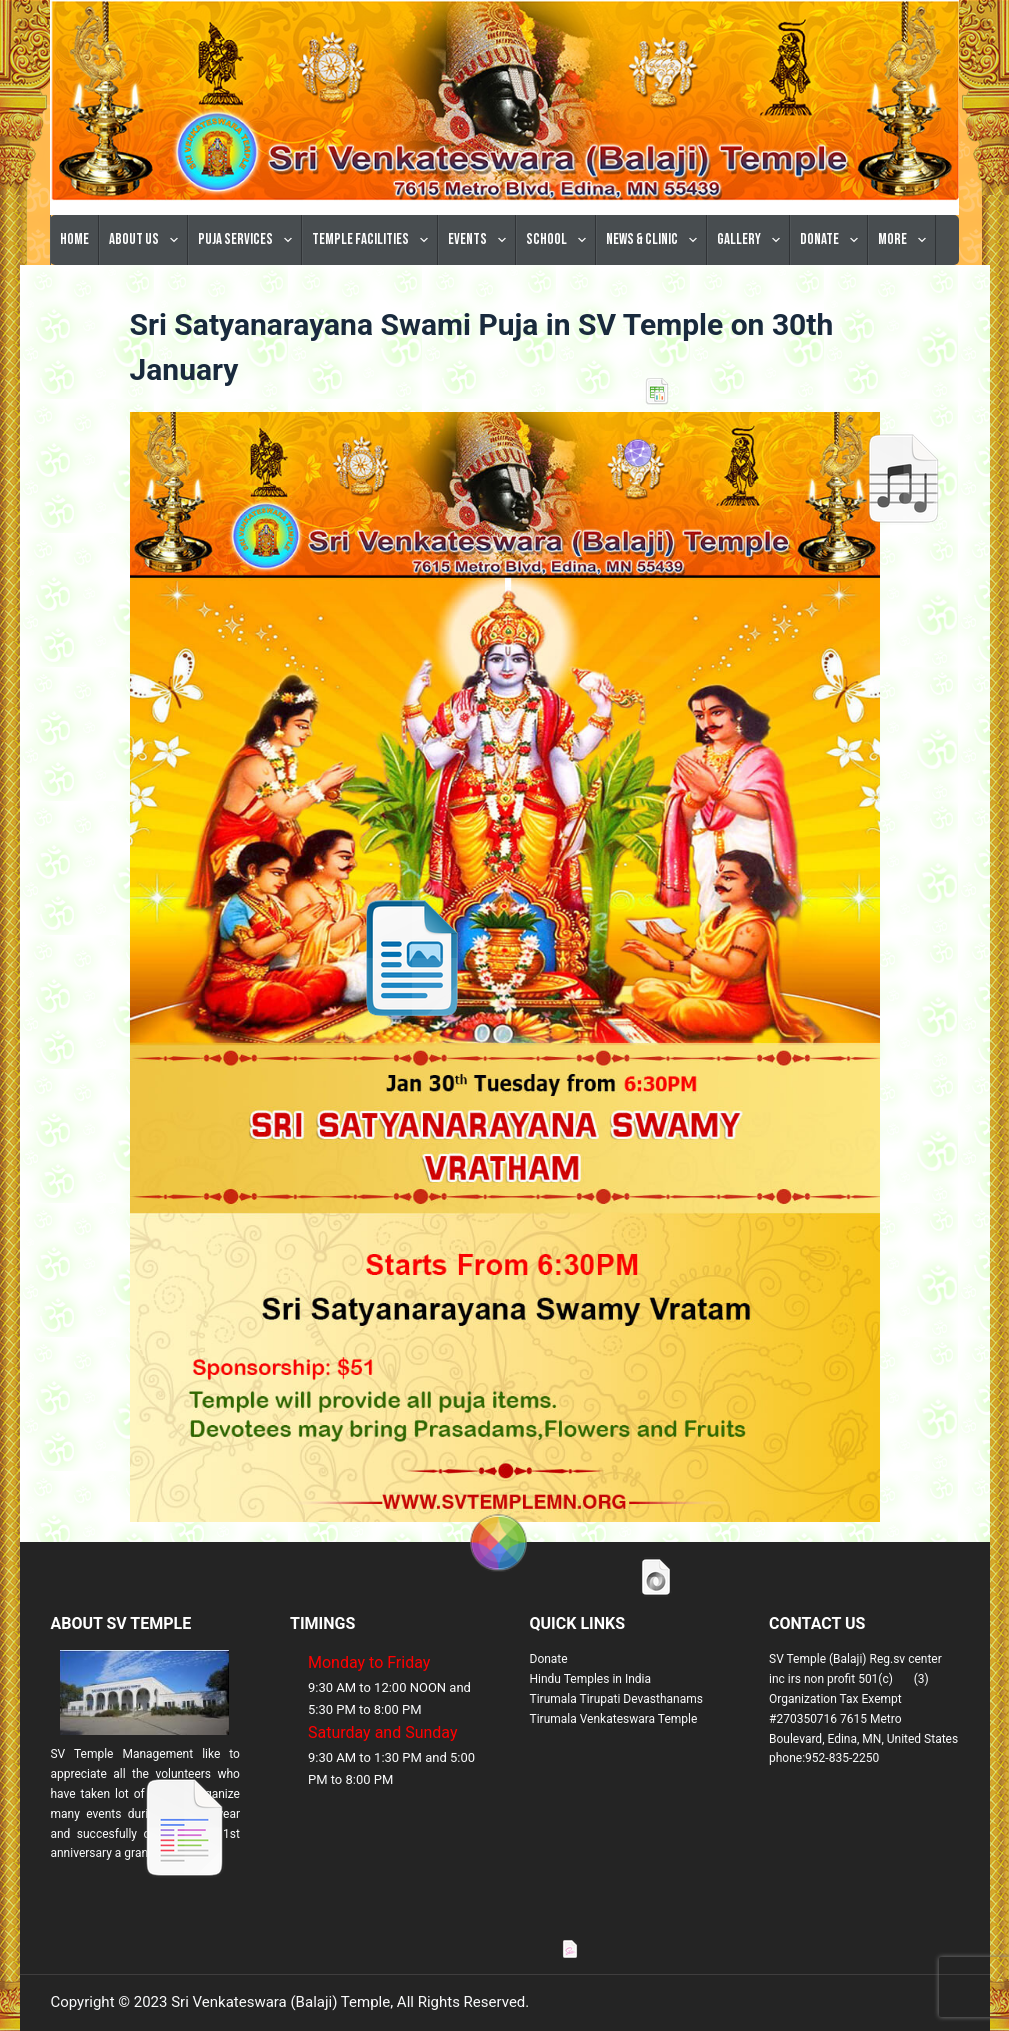 Image resolution: width=1009 pixels, height=2031 pixels. Describe the element at coordinates (412, 958) in the screenshot. I see `open an opendocument text template file` at that location.